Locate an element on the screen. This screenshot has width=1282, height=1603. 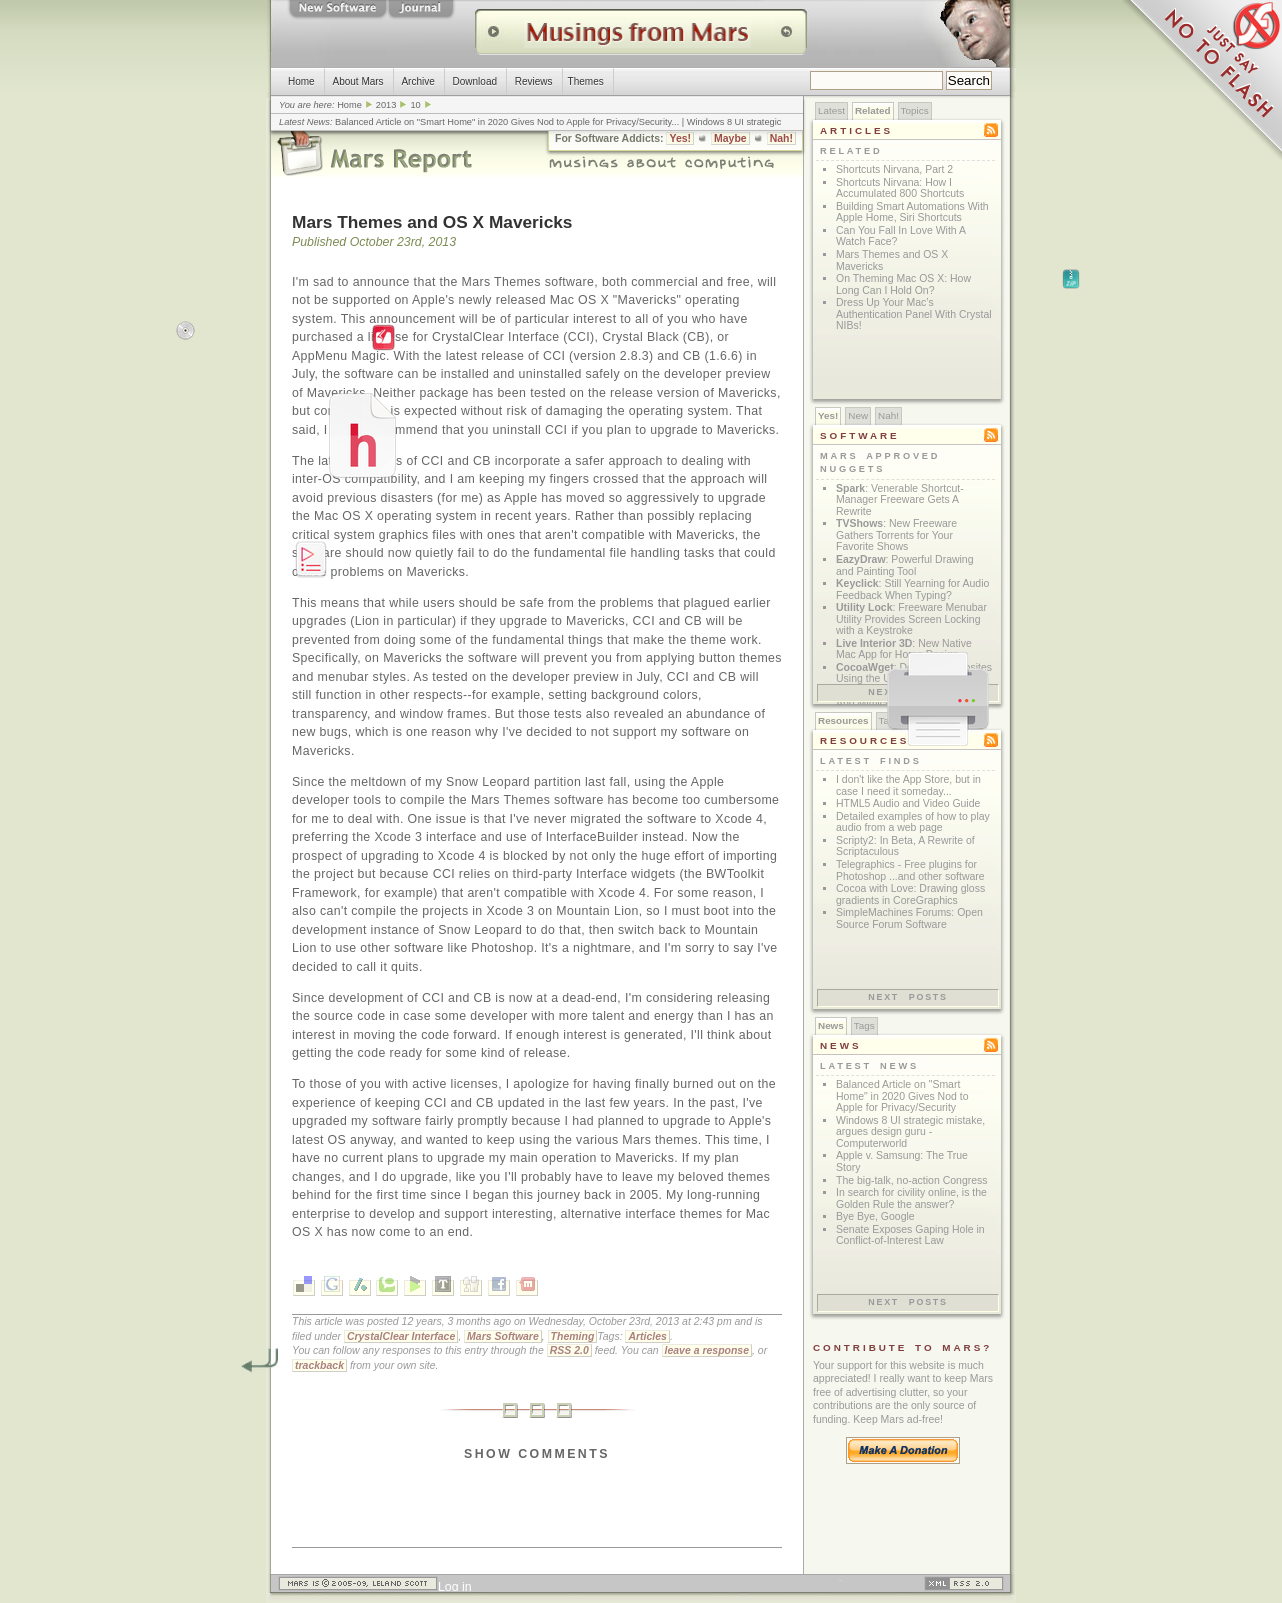
c/c++ header file is located at coordinates (362, 435).